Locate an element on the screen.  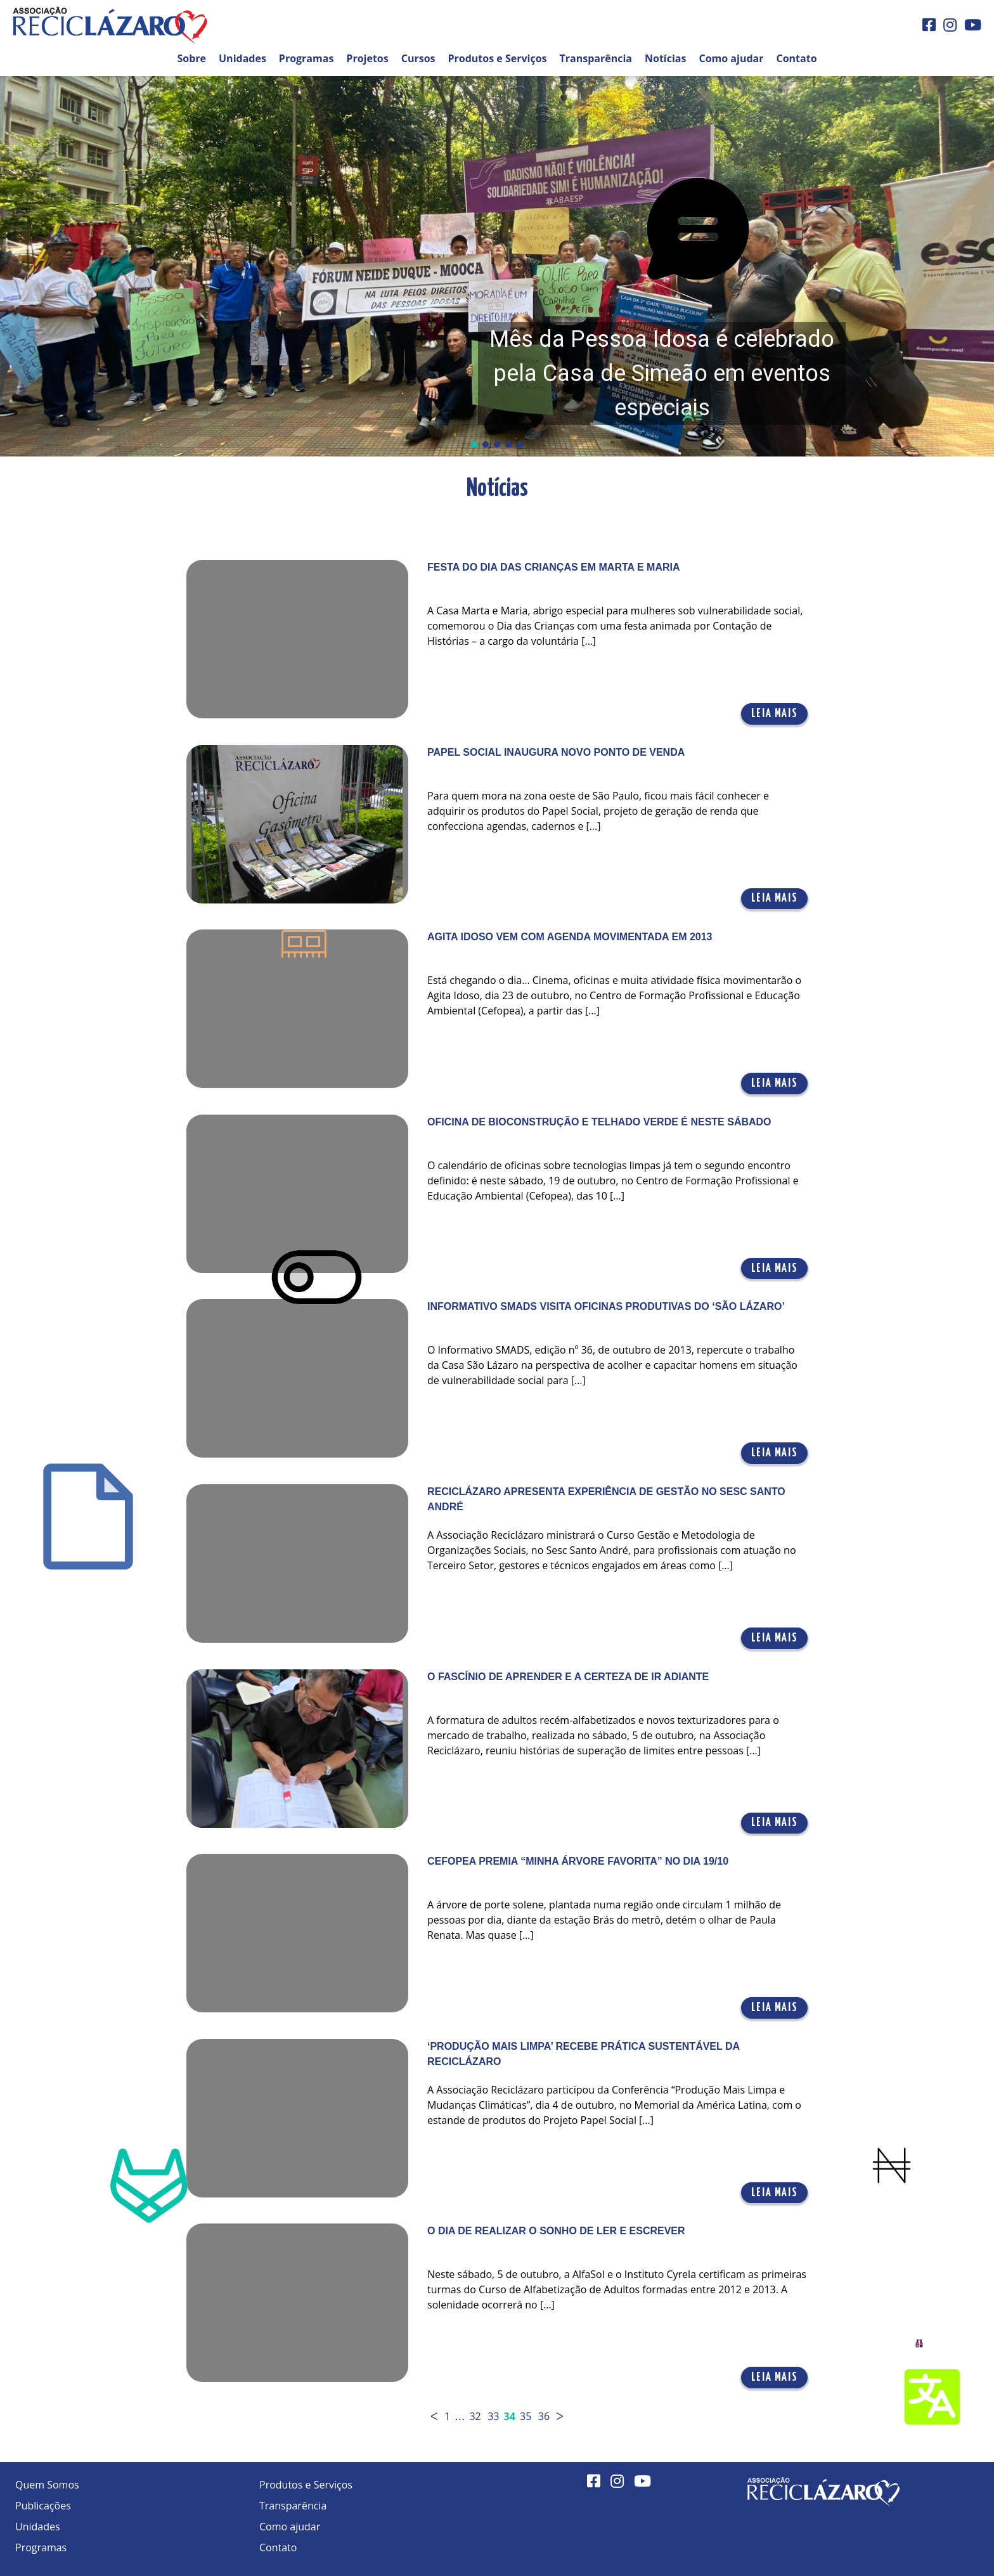
open GitLab repository is located at coordinates (149, 2184).